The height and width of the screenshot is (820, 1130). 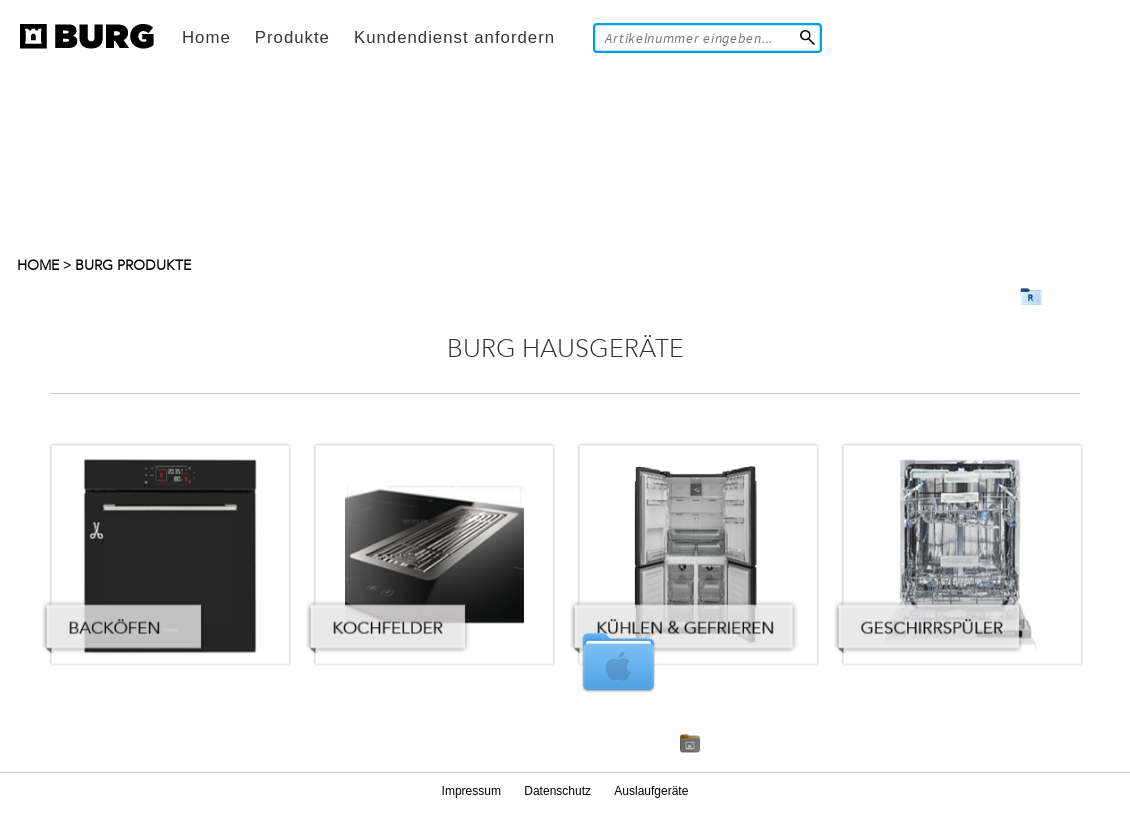 What do you see at coordinates (1031, 297) in the screenshot?
I see `folder containing Autodesk Revit project files` at bounding box center [1031, 297].